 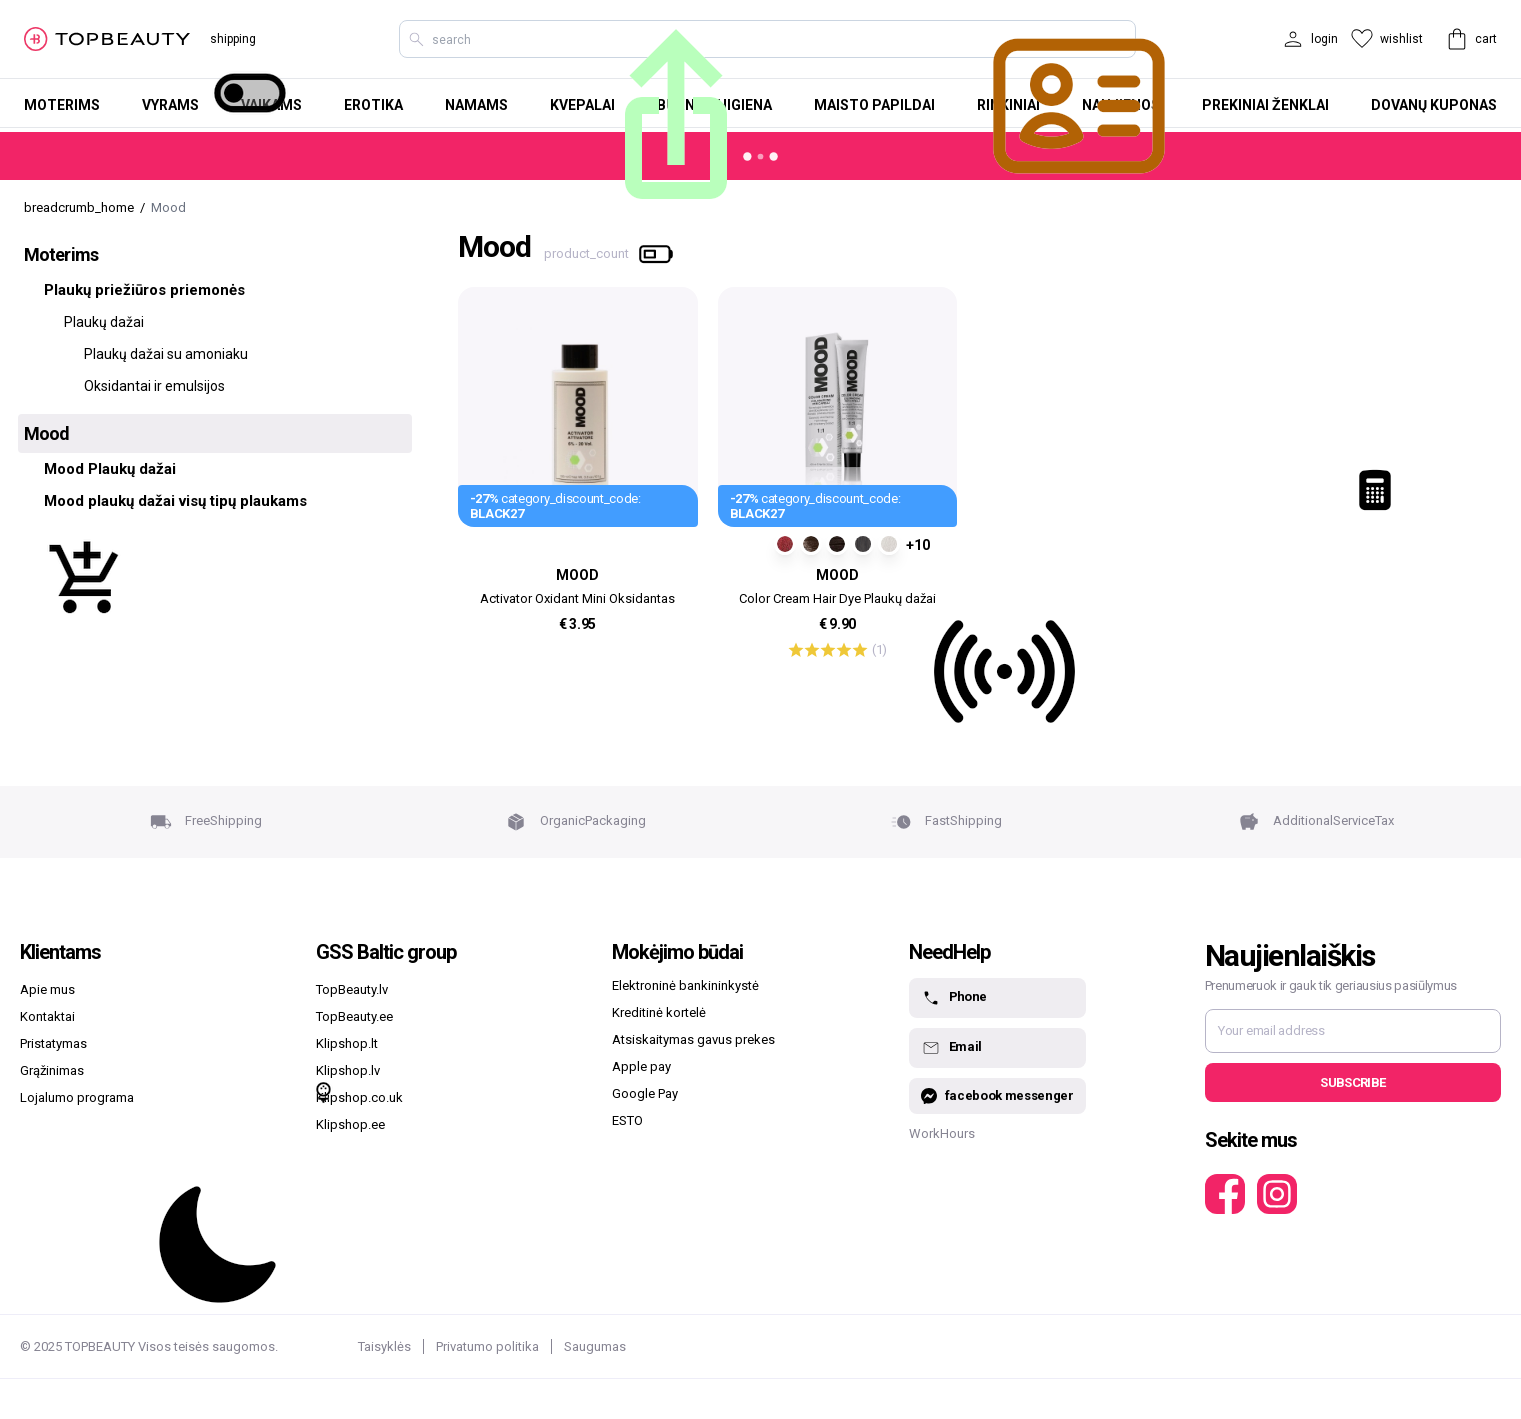 I want to click on indicates battery at 50% charge level, so click(x=656, y=253).